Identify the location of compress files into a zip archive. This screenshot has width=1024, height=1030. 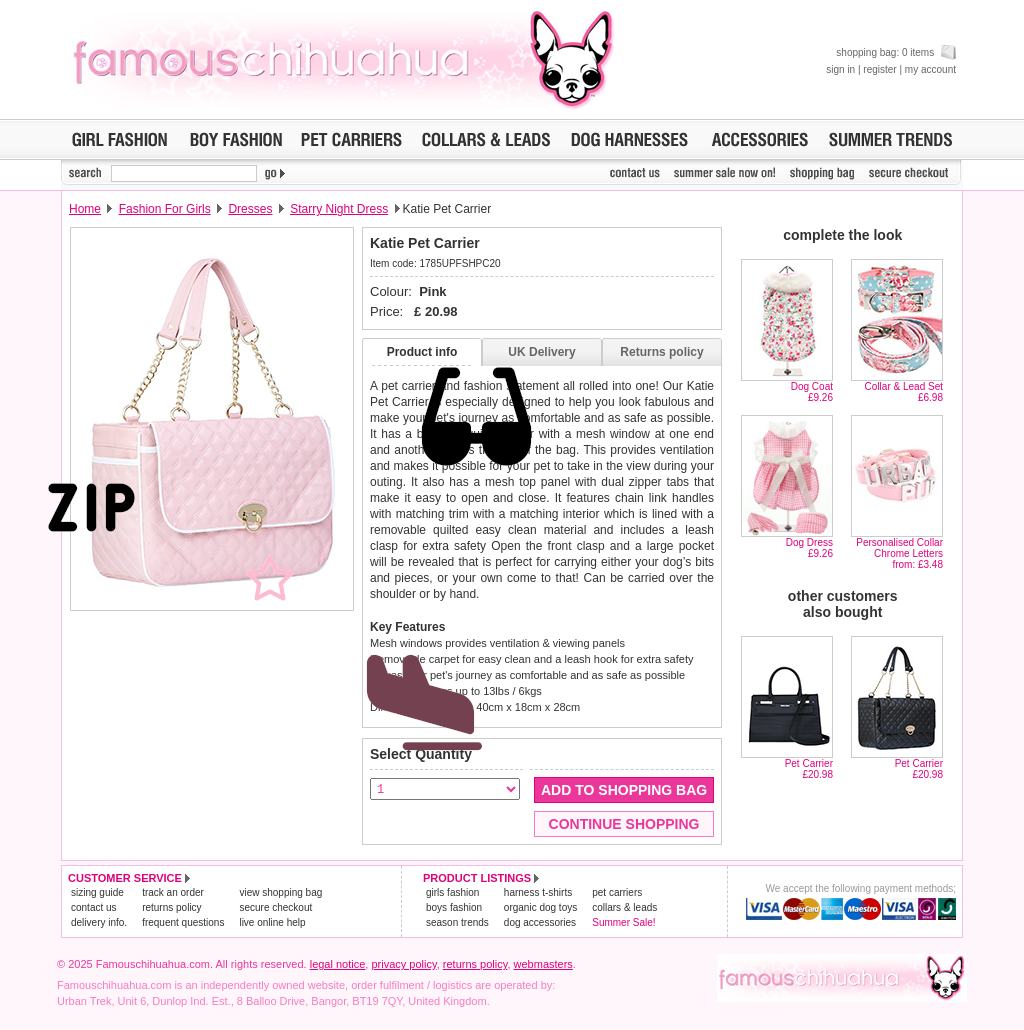
(91, 507).